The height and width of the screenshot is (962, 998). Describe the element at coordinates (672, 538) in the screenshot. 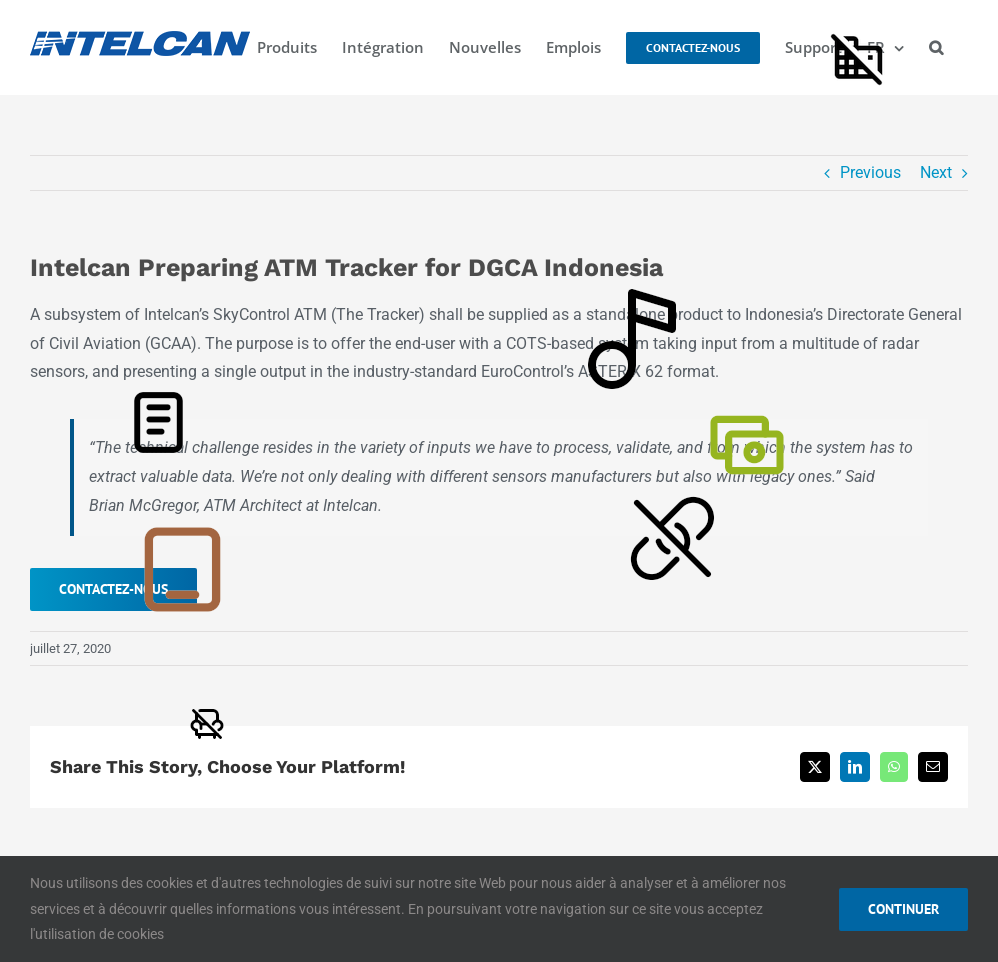

I see `unlink or disconnect a linked item` at that location.